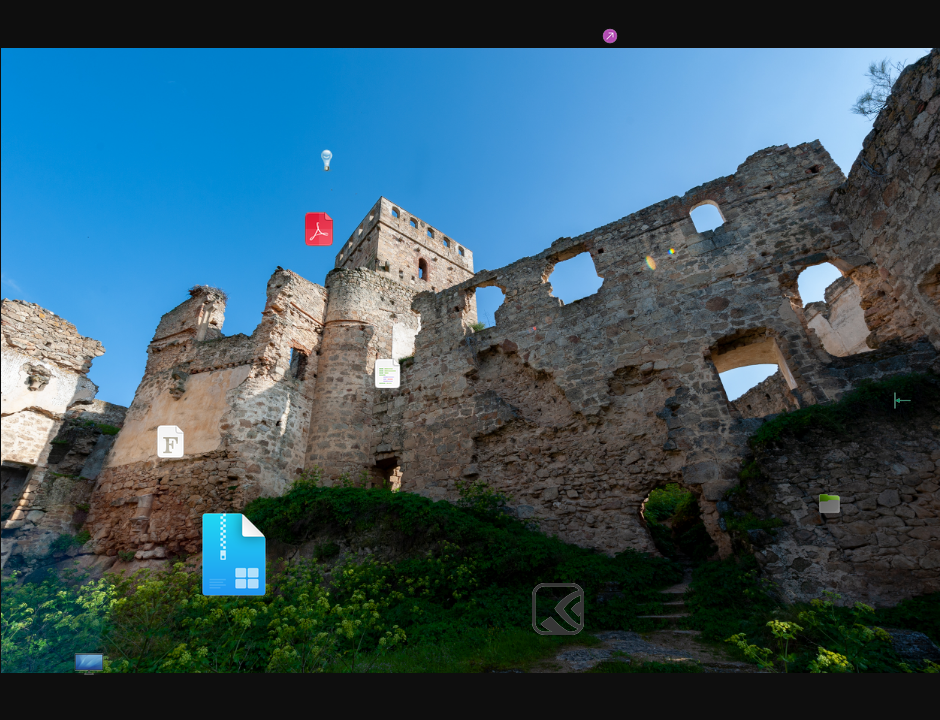  What do you see at coordinates (558, 609) in the screenshot?
I see `open gwe (gpu widget extension) settings` at bounding box center [558, 609].